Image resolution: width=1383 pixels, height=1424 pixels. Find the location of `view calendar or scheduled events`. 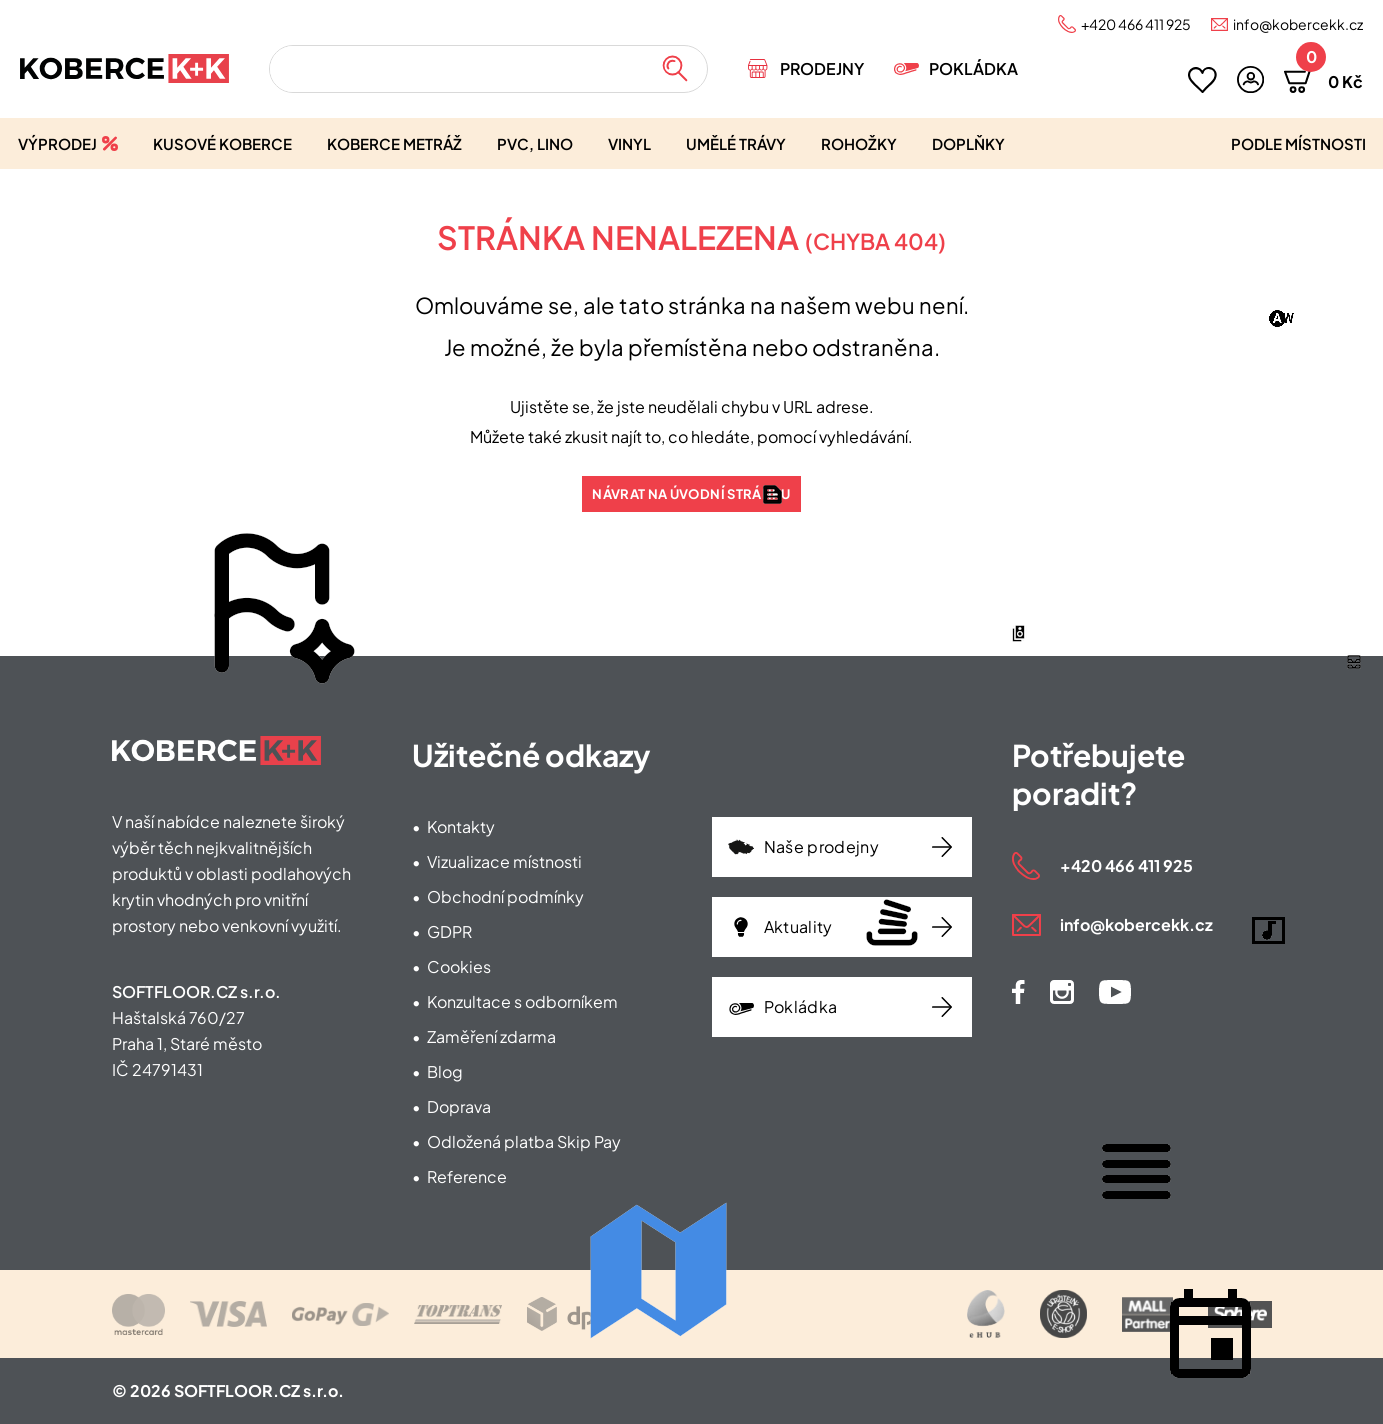

view calendar or scheduled events is located at coordinates (1210, 1333).